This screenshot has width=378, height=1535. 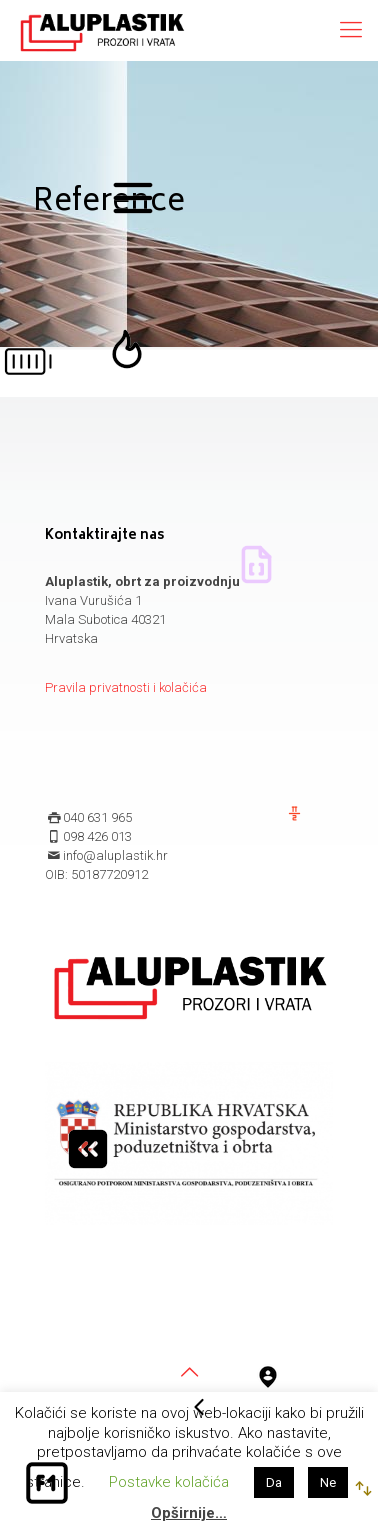 What do you see at coordinates (47, 1483) in the screenshot?
I see `access help or support documentation` at bounding box center [47, 1483].